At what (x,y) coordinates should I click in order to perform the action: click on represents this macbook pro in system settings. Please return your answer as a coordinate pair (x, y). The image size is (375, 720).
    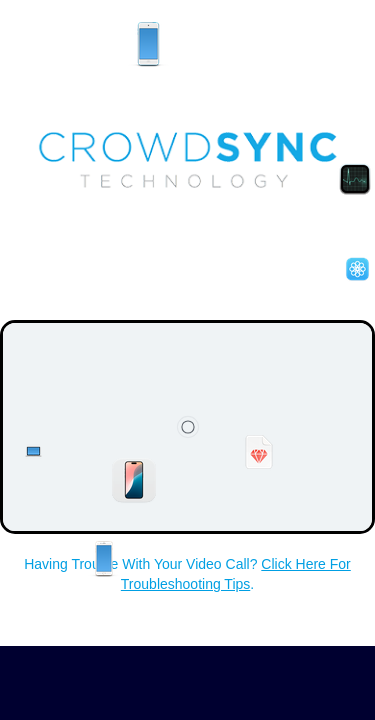
    Looking at the image, I should click on (33, 451).